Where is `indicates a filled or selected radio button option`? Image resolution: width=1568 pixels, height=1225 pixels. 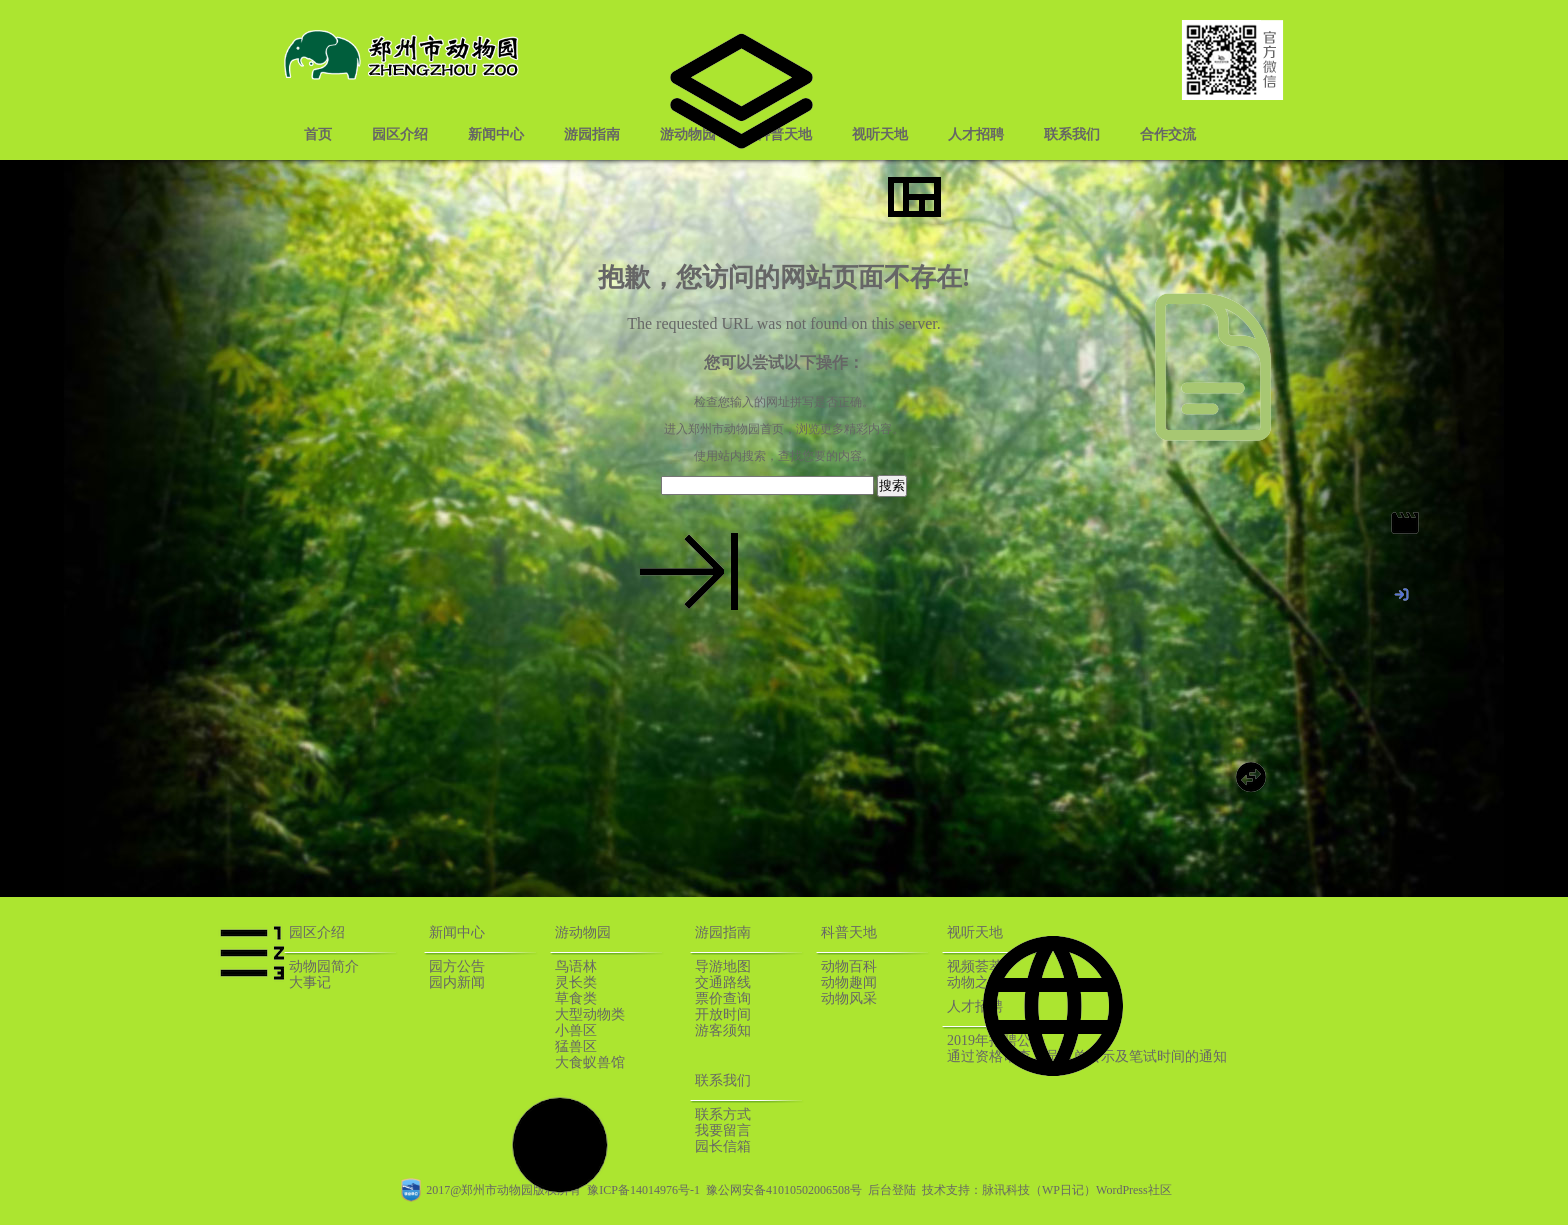
indicates a filled or selected radio button option is located at coordinates (560, 1145).